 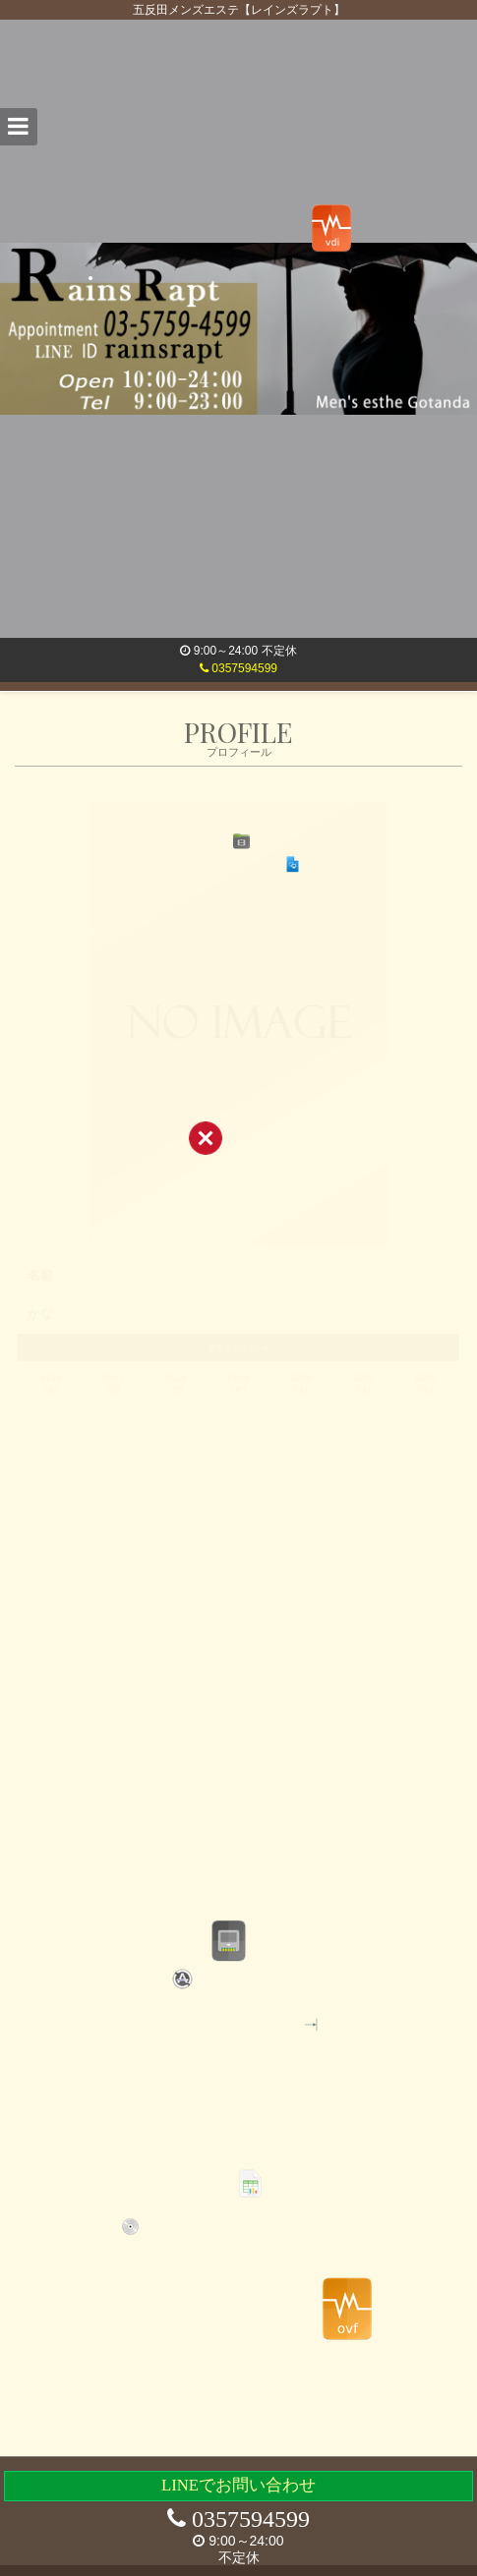 I want to click on check for and install system updates, so click(x=182, y=1978).